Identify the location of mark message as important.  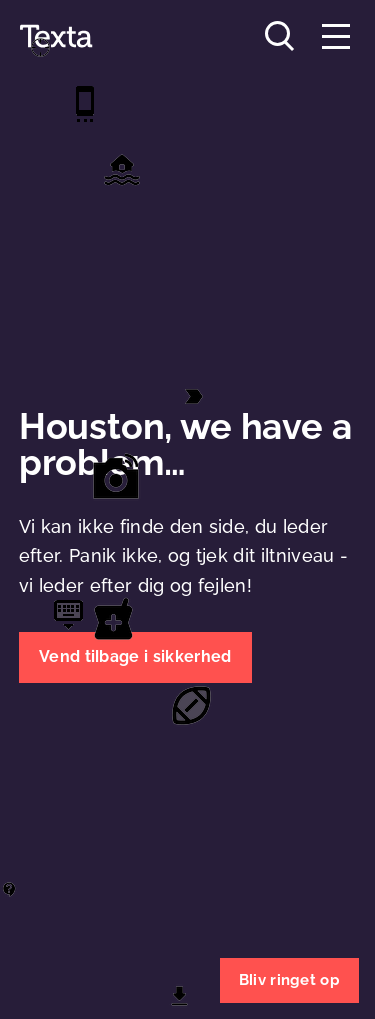
(193, 396).